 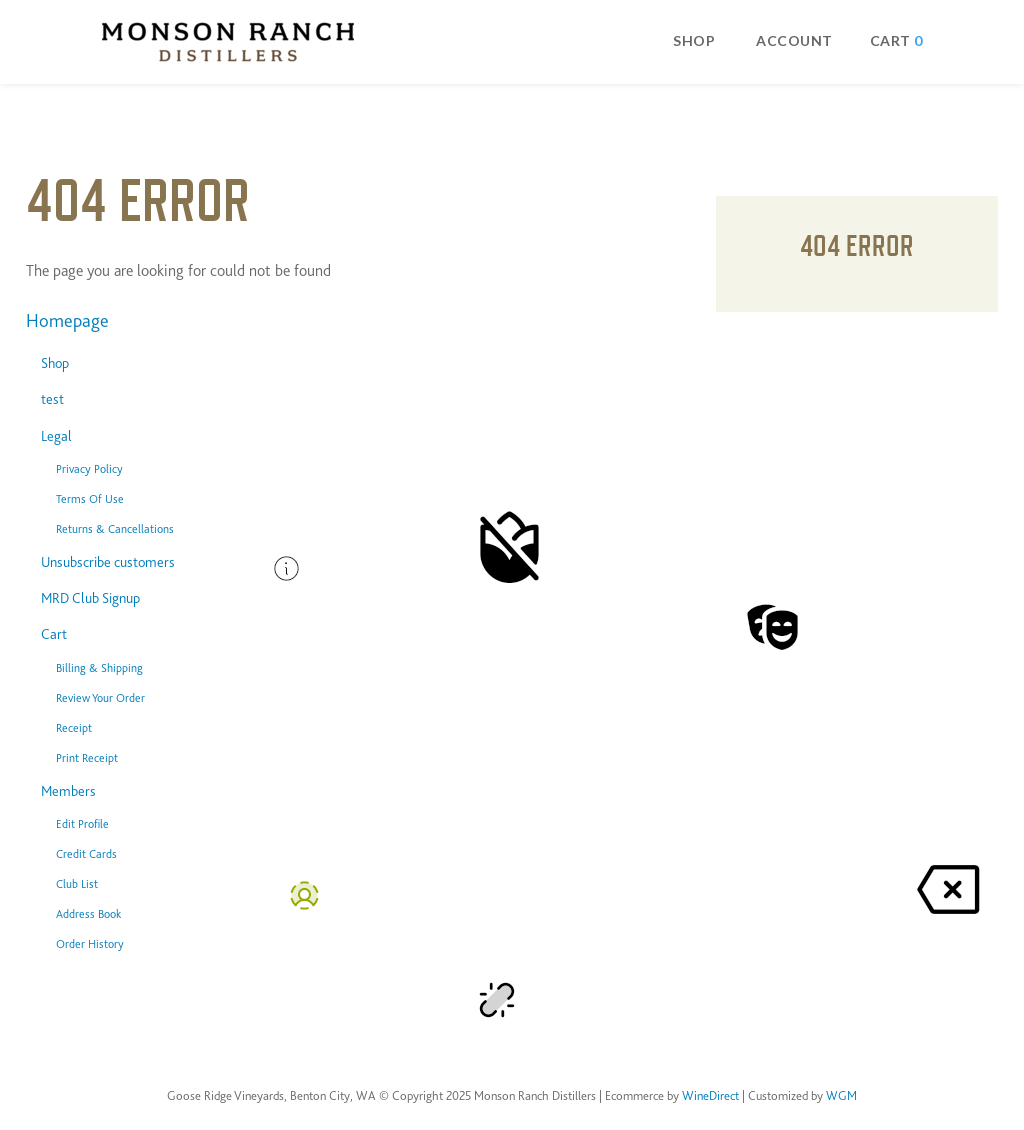 What do you see at coordinates (509, 548) in the screenshot?
I see `indicates grain-free or no grains` at bounding box center [509, 548].